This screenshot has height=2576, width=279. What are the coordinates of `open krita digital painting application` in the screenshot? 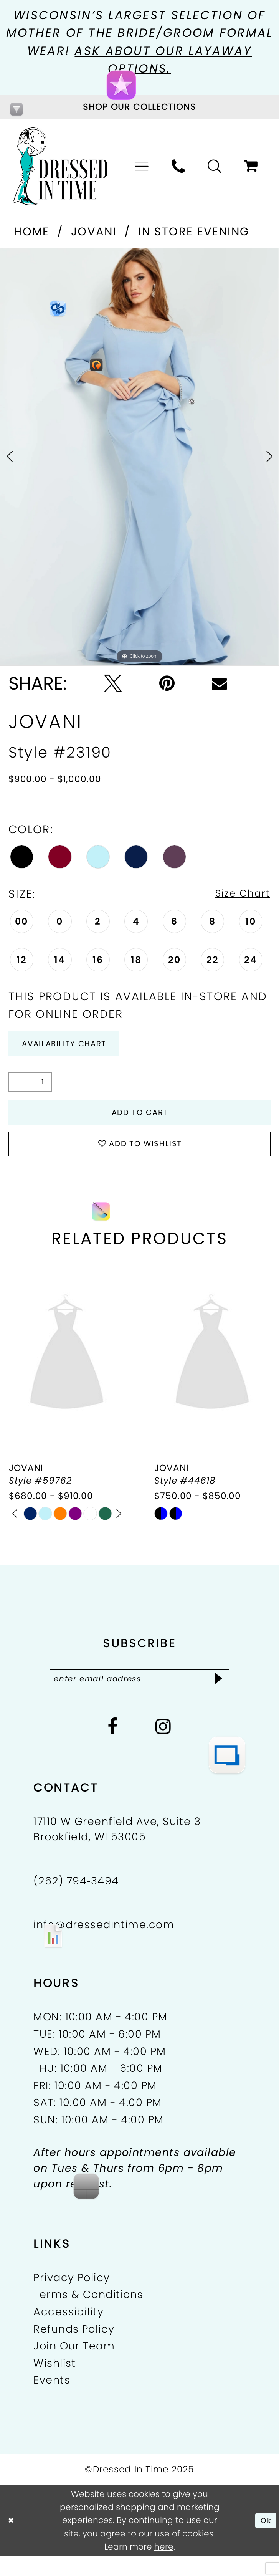 It's located at (101, 1211).